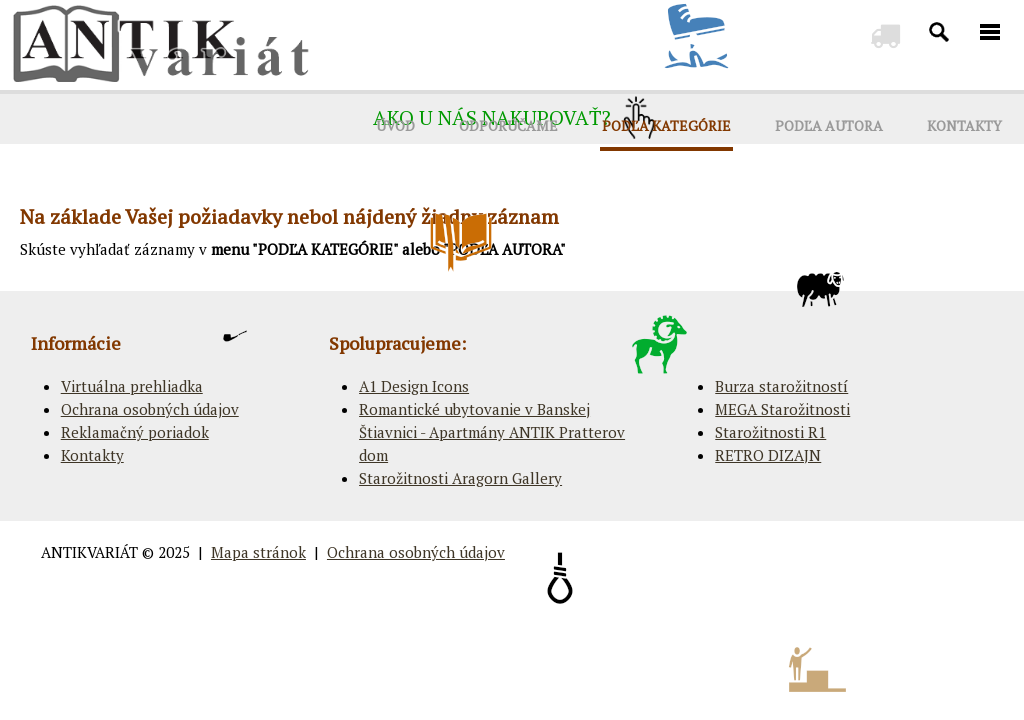  I want to click on indicates a smoking-permitted area or zone, so click(235, 336).